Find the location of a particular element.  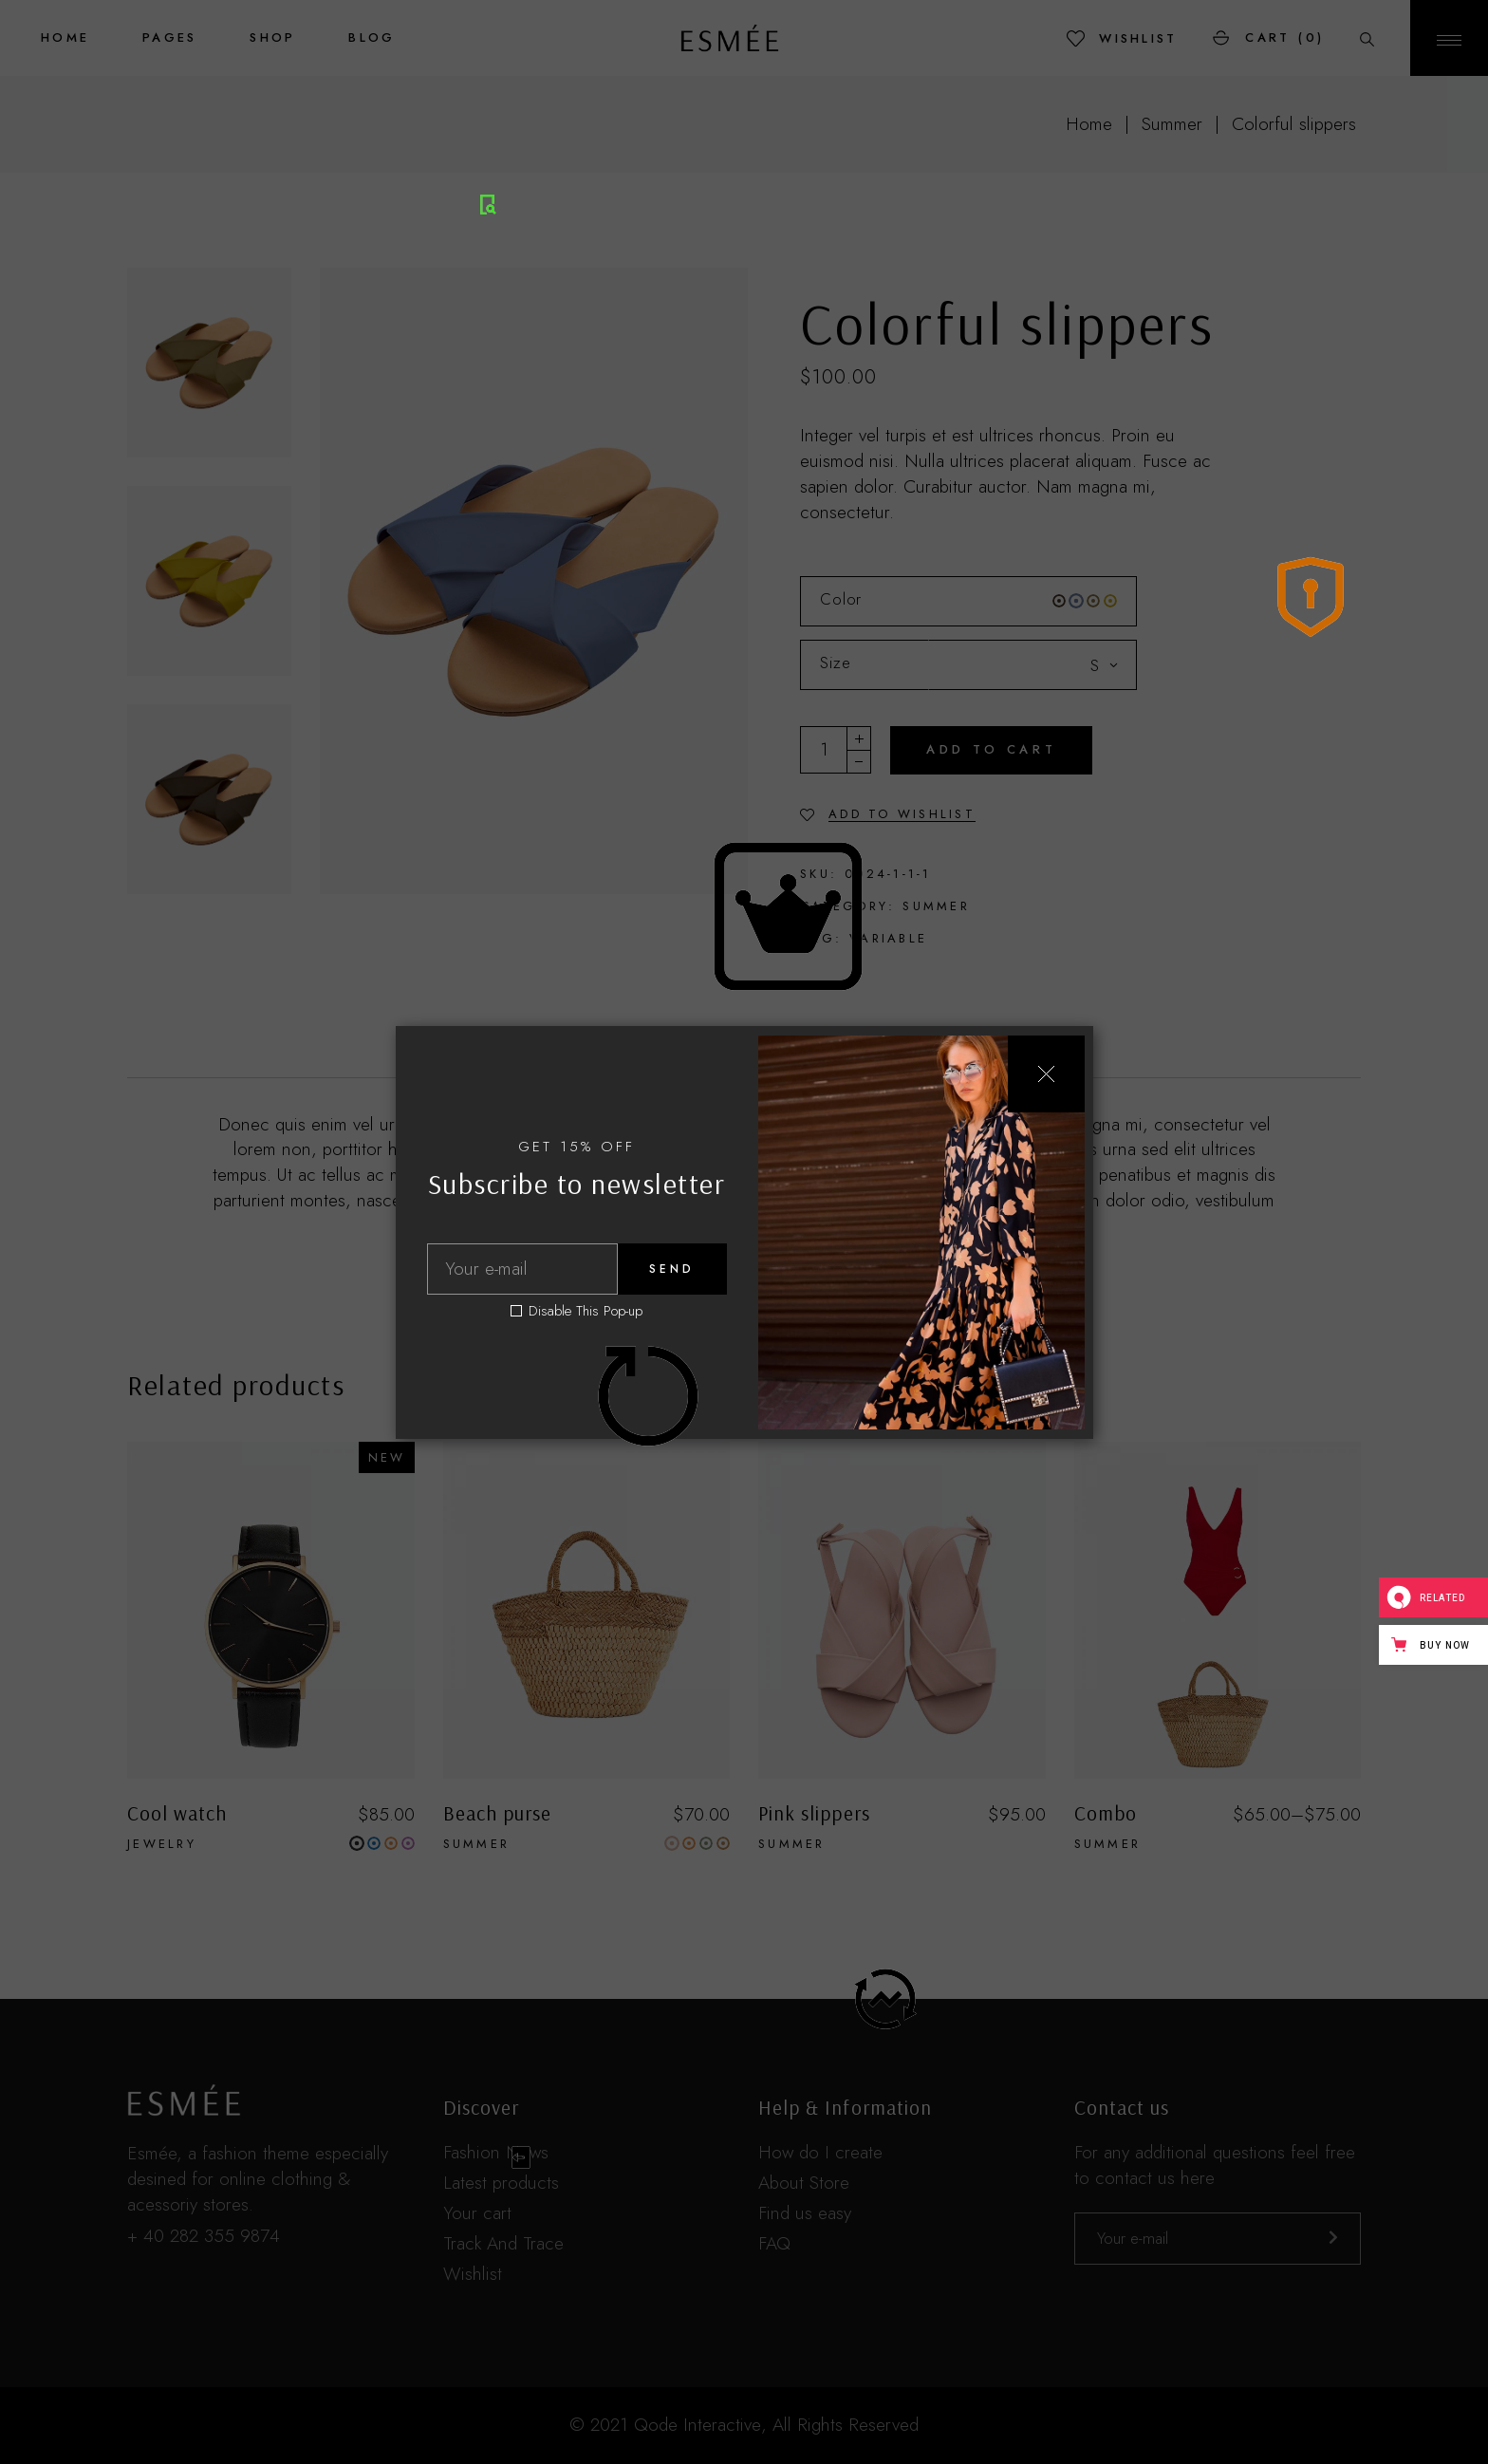

exchange or transfer funds between accounts is located at coordinates (885, 1999).